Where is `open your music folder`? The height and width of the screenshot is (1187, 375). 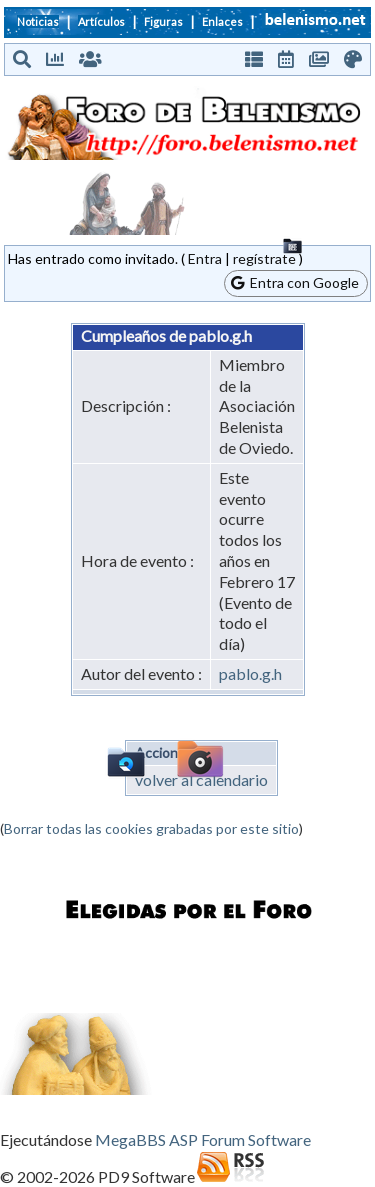
open your music folder is located at coordinates (200, 760).